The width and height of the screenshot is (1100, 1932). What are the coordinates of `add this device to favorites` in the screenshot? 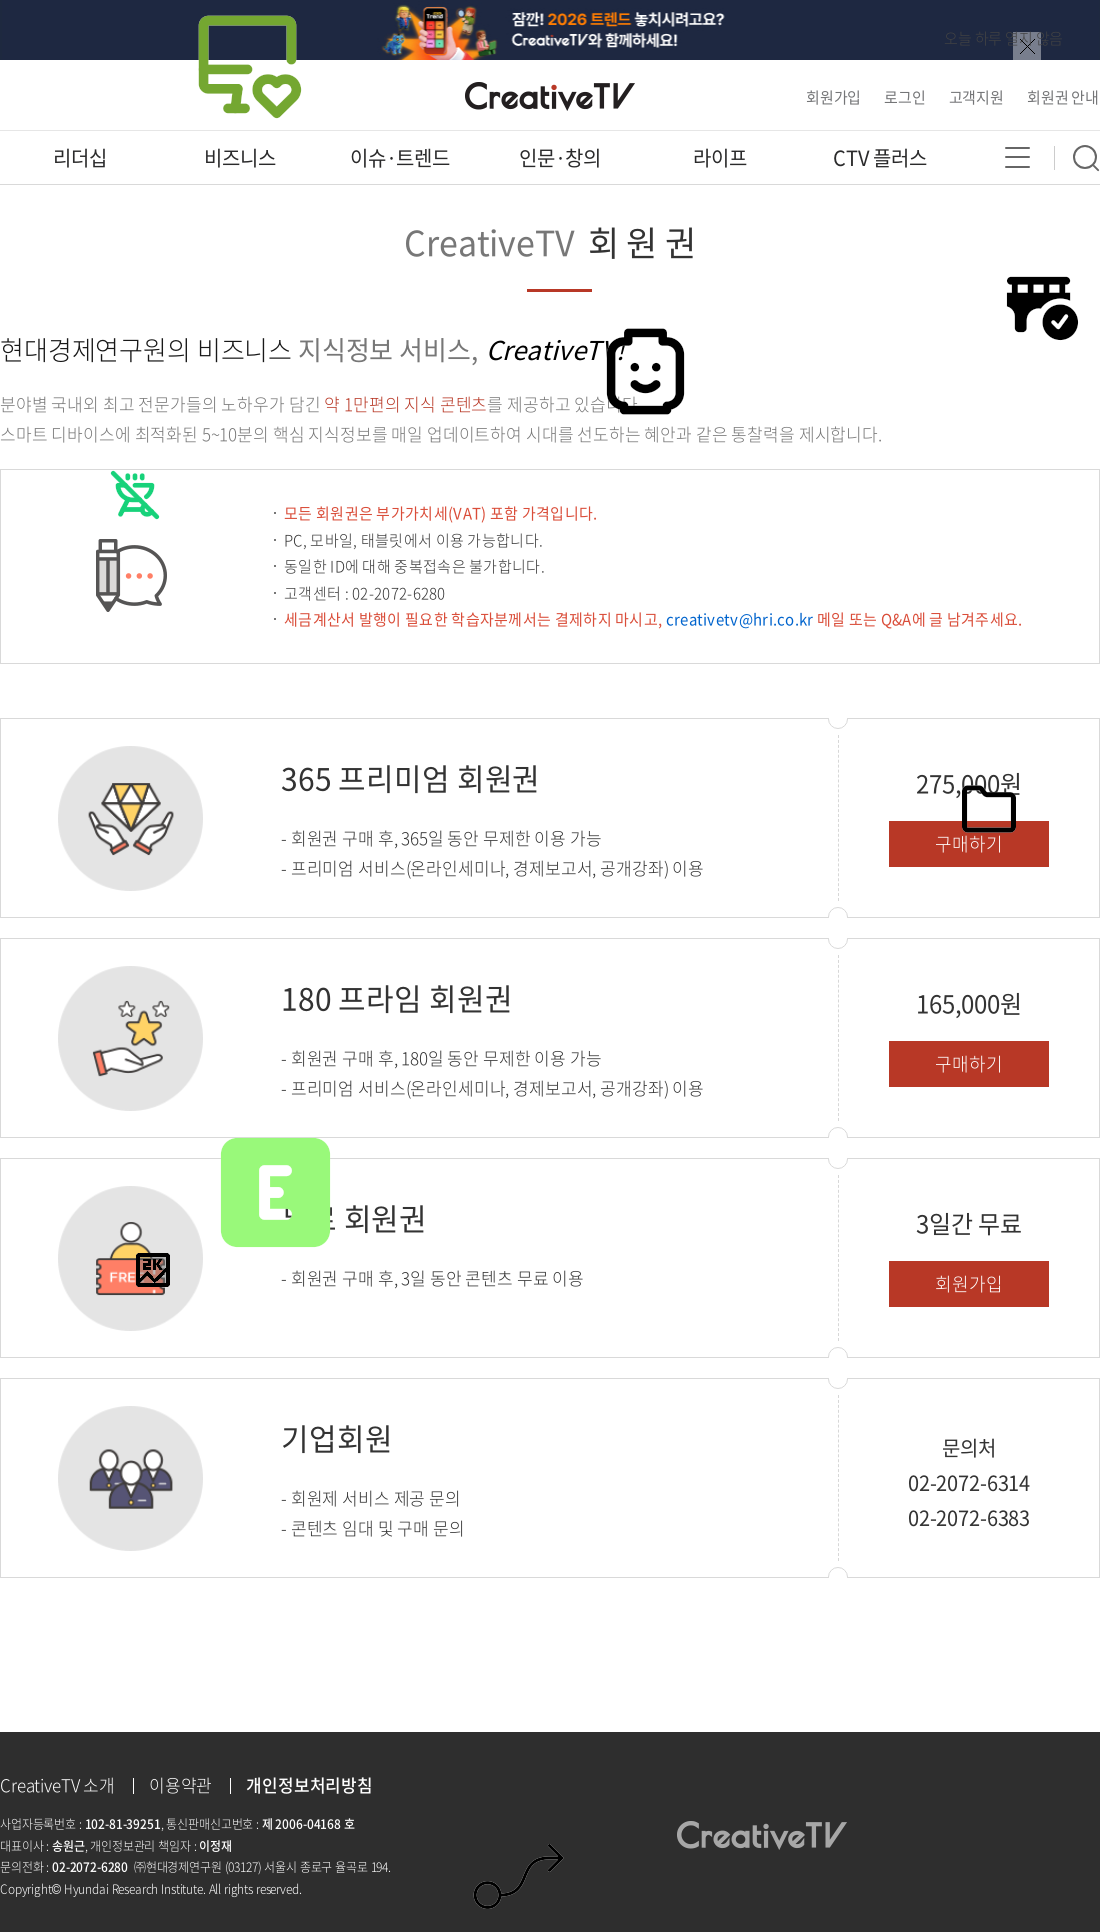 It's located at (247, 64).